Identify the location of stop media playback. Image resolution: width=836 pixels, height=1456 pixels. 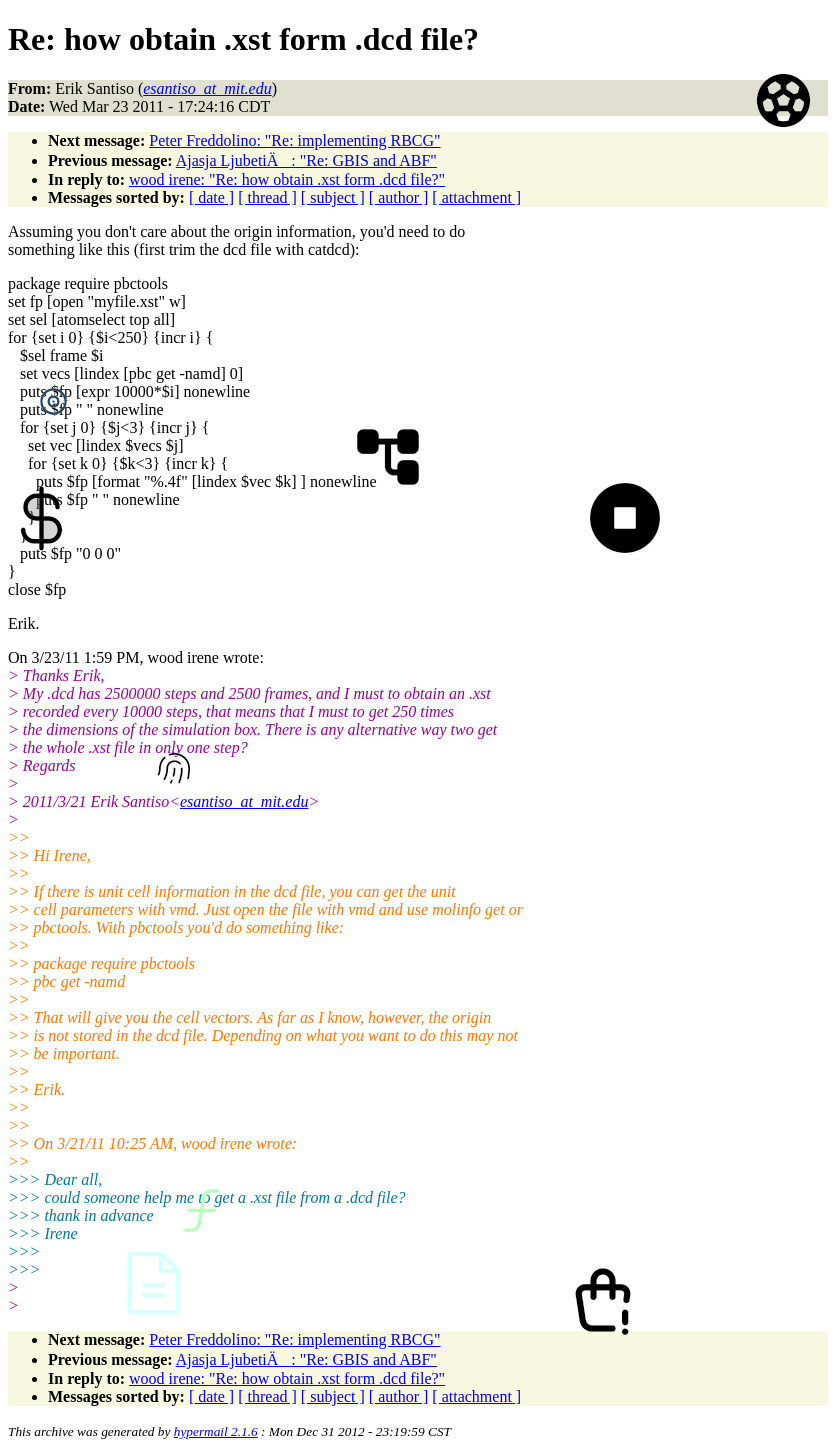
(625, 518).